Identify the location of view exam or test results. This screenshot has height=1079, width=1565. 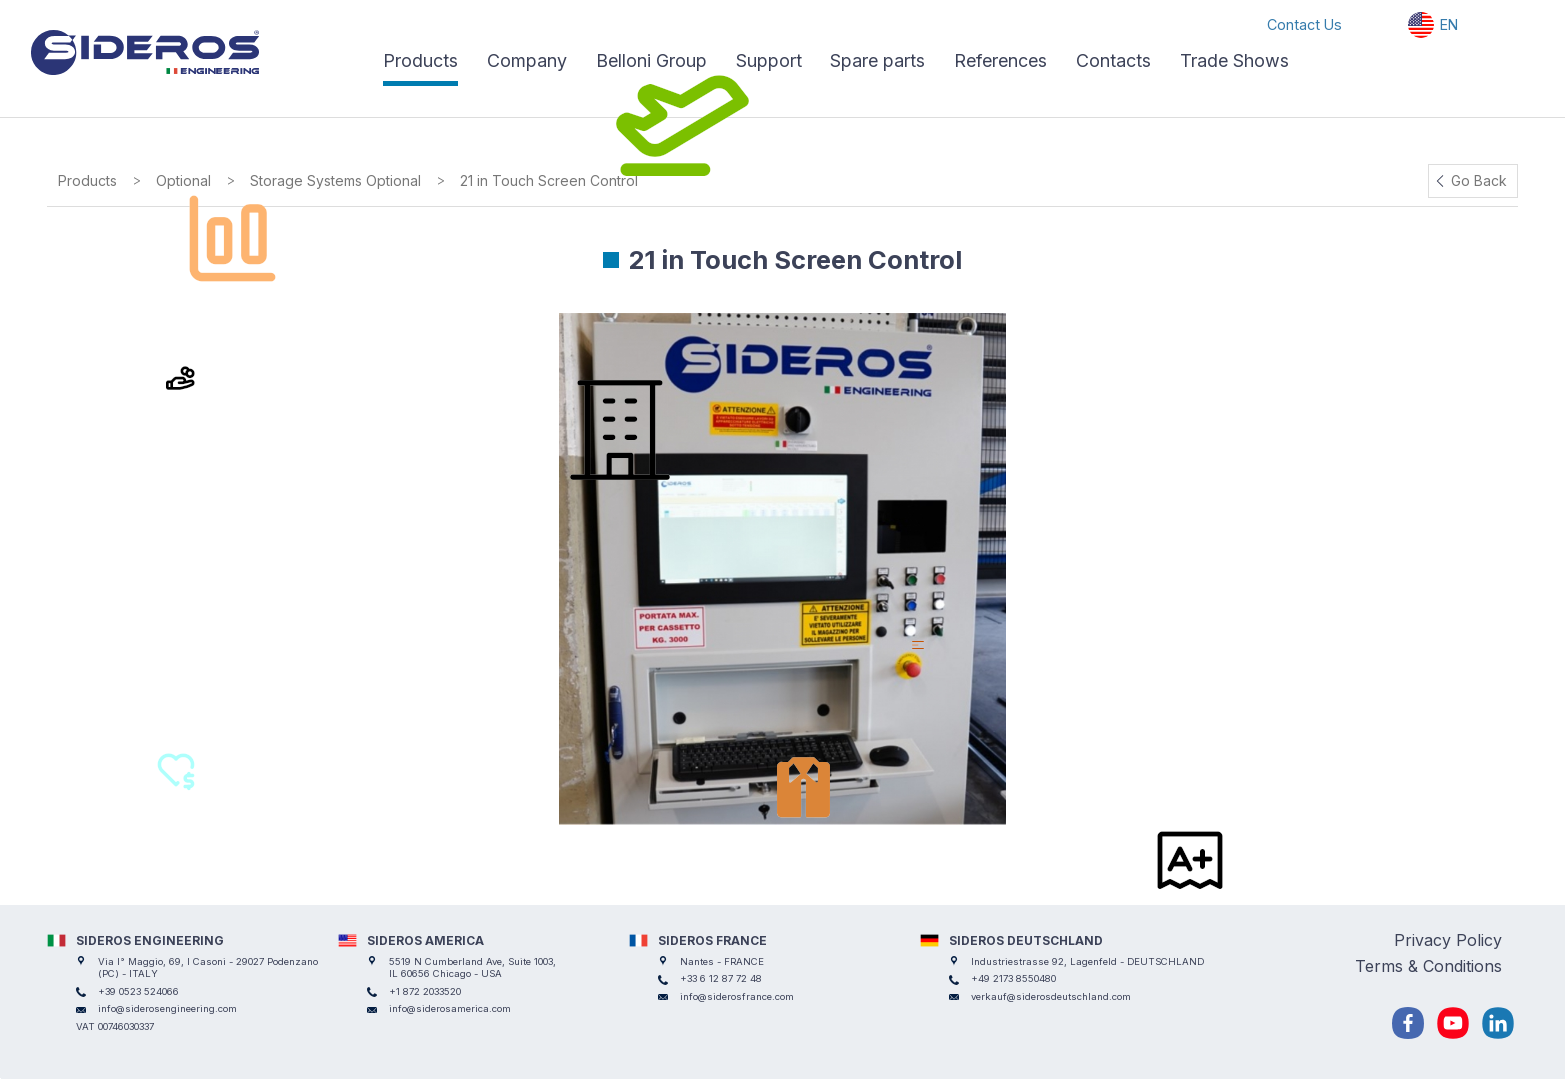
(1190, 859).